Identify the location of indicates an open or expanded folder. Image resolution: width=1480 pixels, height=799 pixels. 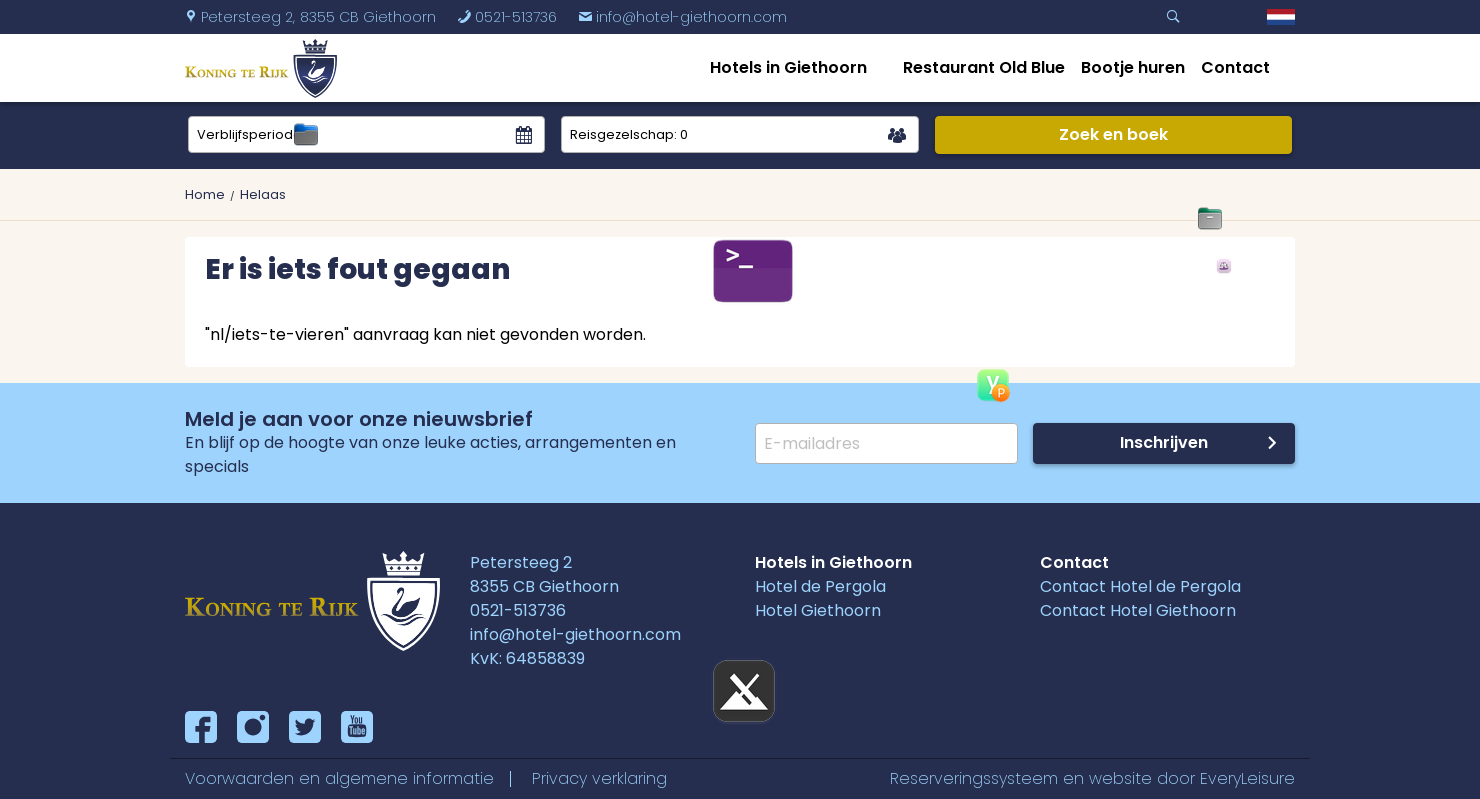
(306, 134).